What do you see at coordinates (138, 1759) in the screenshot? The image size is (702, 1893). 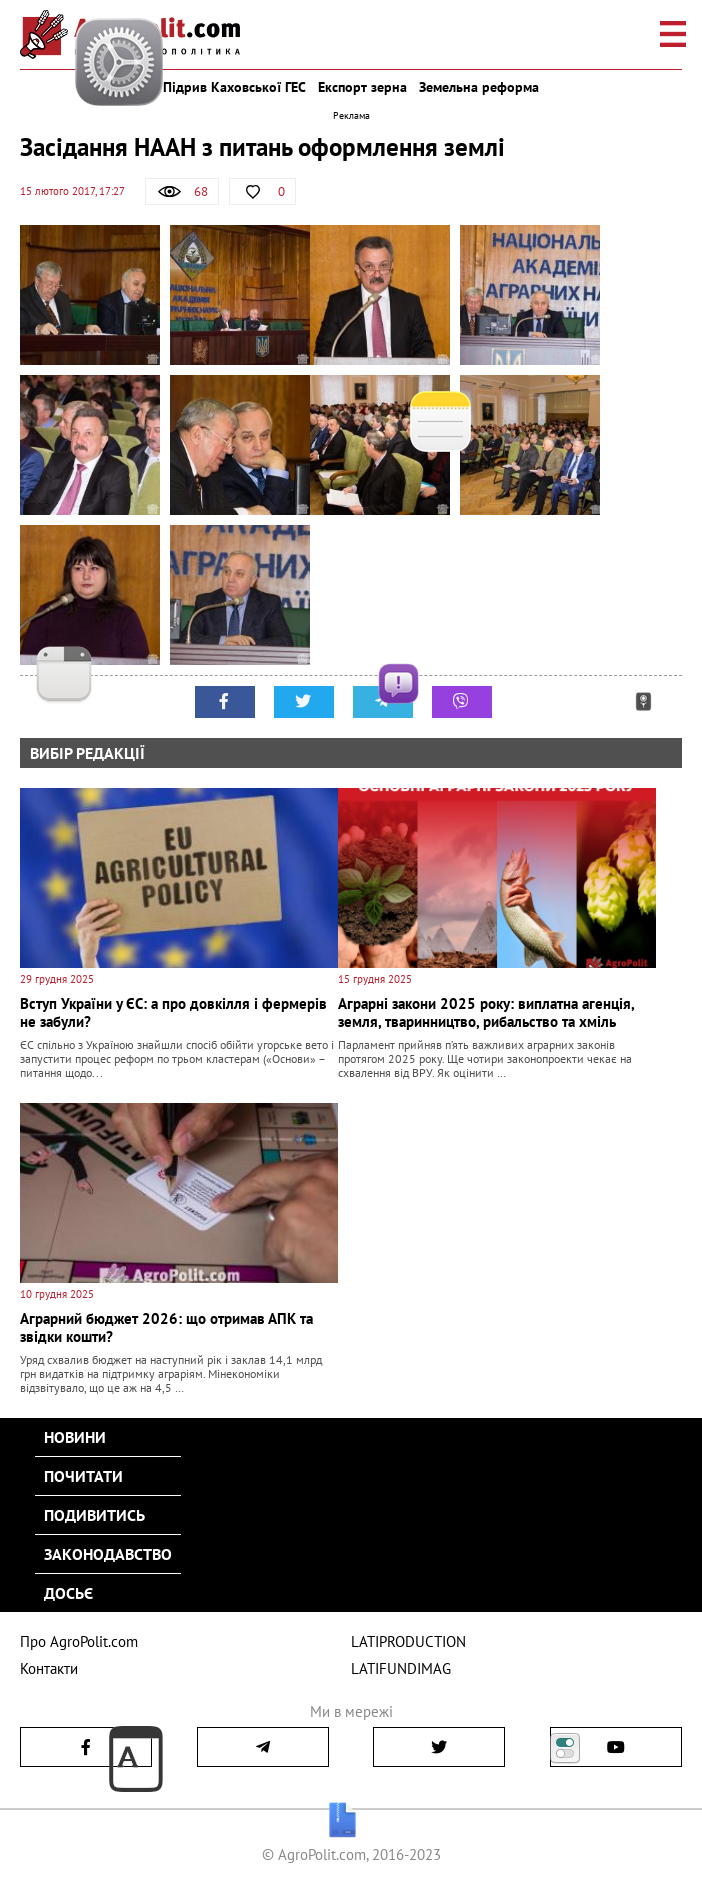 I see `open ebook reader app` at bounding box center [138, 1759].